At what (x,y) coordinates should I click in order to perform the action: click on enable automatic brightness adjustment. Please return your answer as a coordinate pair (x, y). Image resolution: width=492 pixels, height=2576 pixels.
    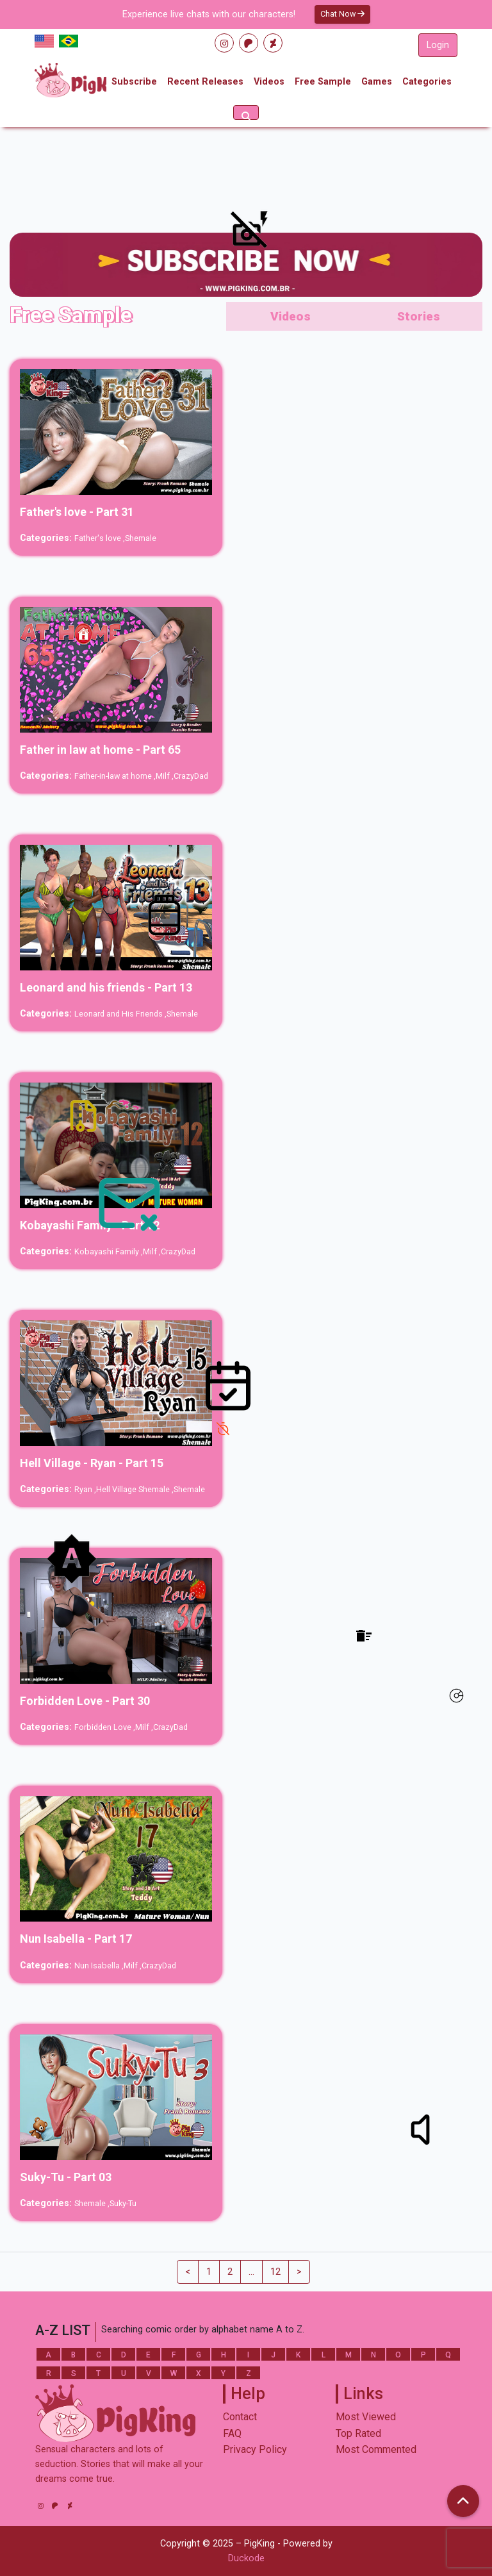
    Looking at the image, I should click on (72, 1559).